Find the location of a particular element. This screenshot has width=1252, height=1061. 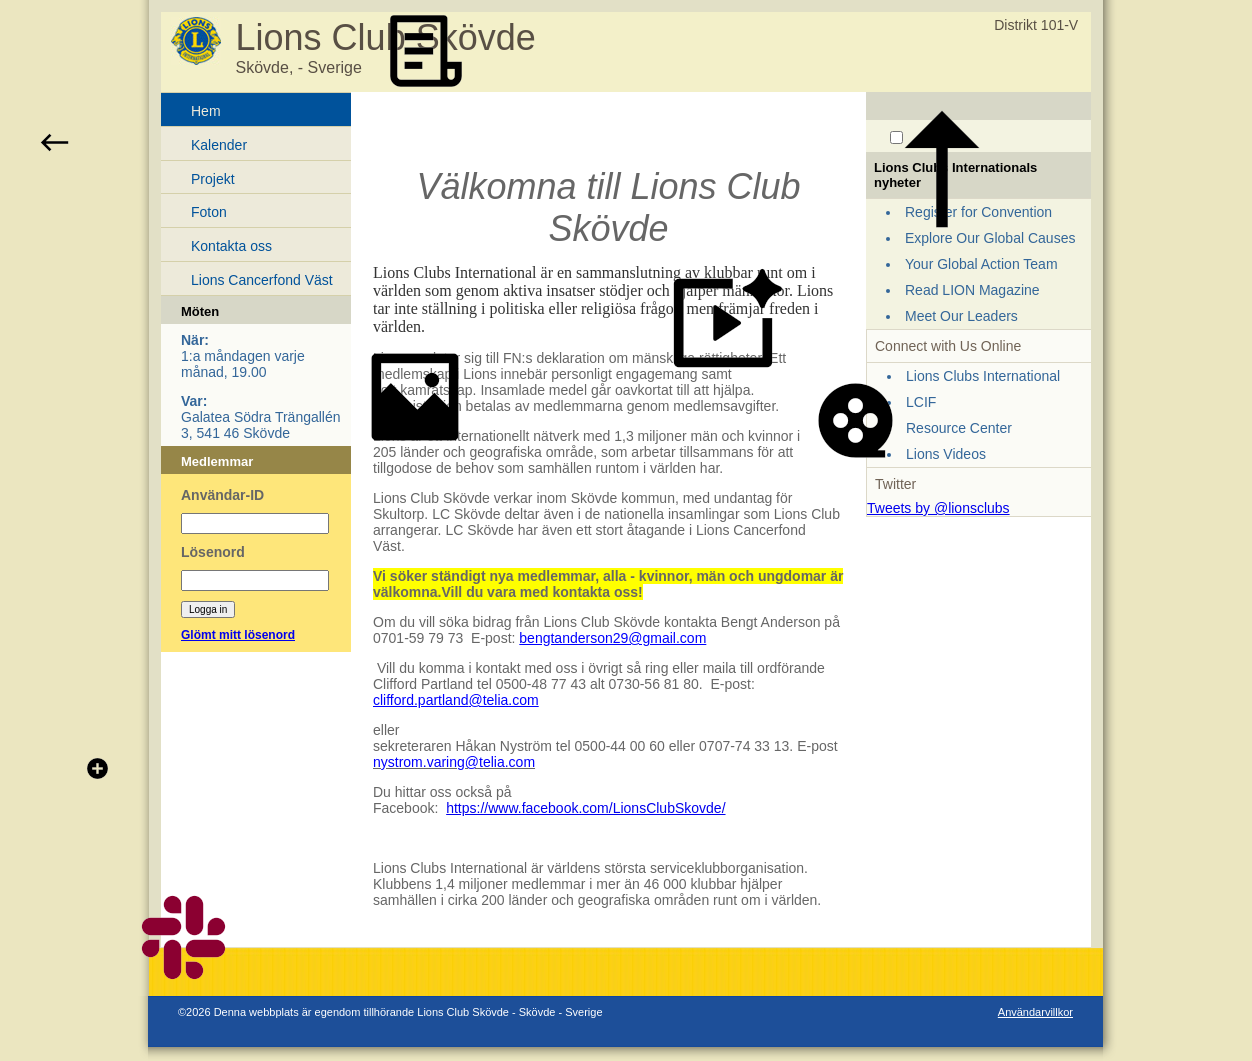

access AI-powered video generation tools is located at coordinates (723, 323).